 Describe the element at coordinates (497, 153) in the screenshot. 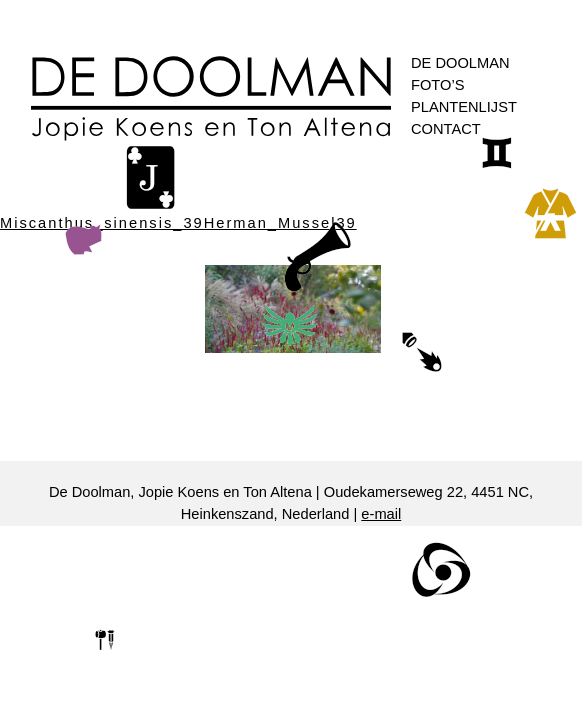

I see `gemini zodiac sign indicator` at that location.